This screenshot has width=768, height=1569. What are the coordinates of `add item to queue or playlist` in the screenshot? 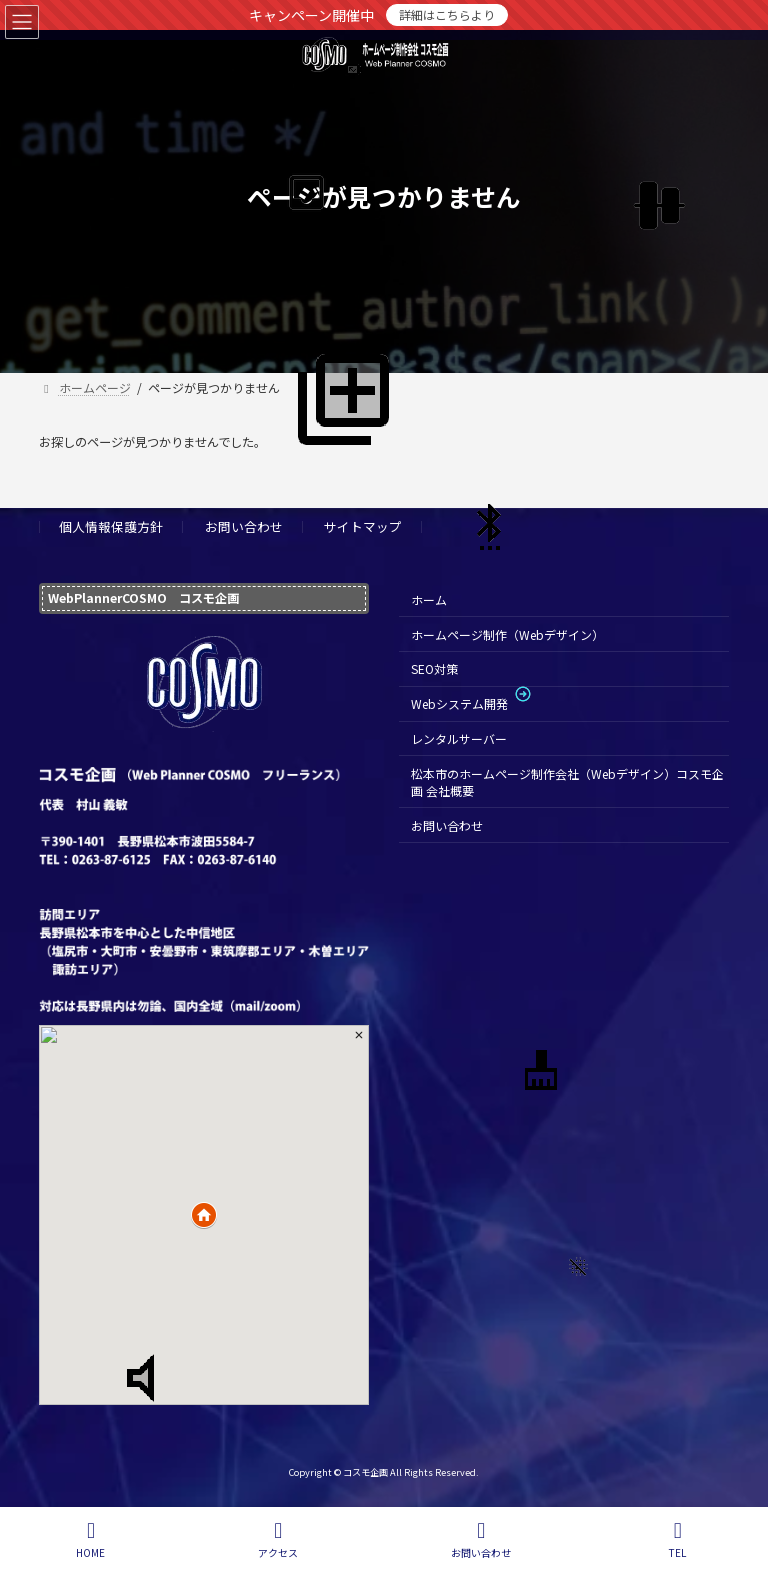 It's located at (343, 399).